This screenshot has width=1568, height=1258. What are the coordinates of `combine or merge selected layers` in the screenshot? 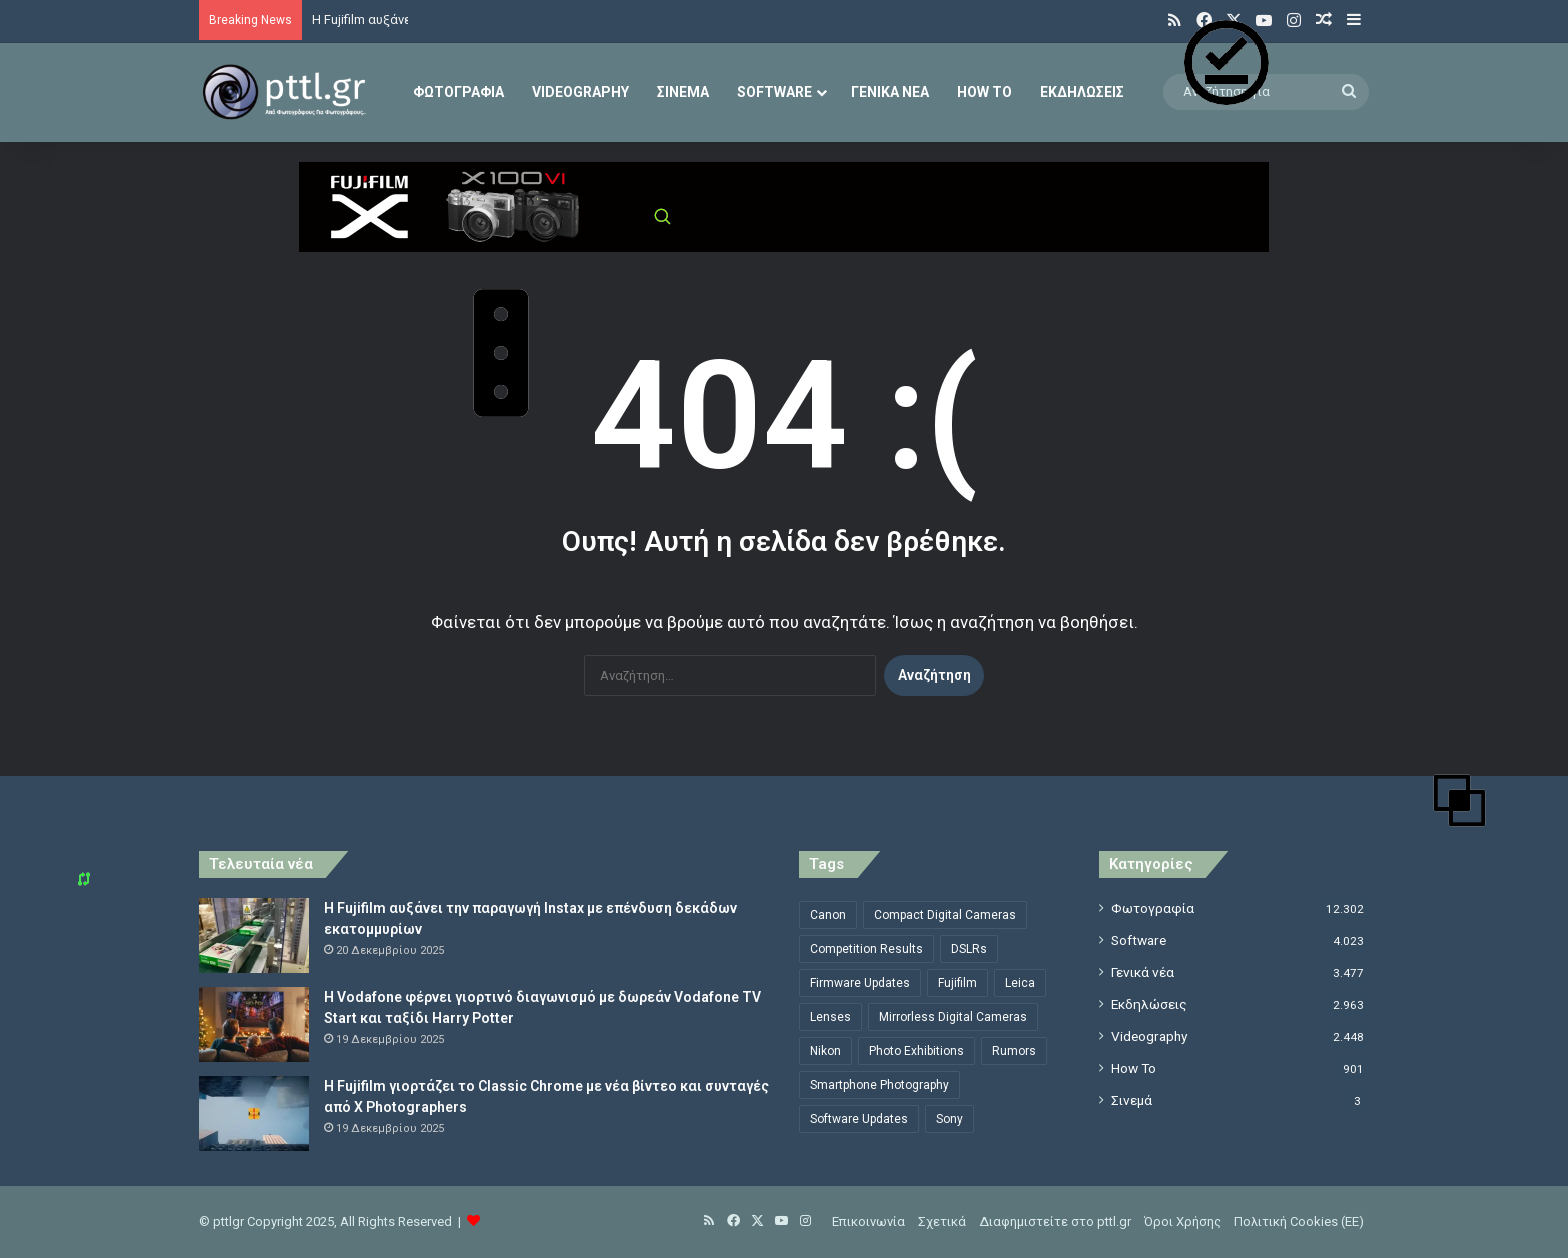 It's located at (1459, 800).